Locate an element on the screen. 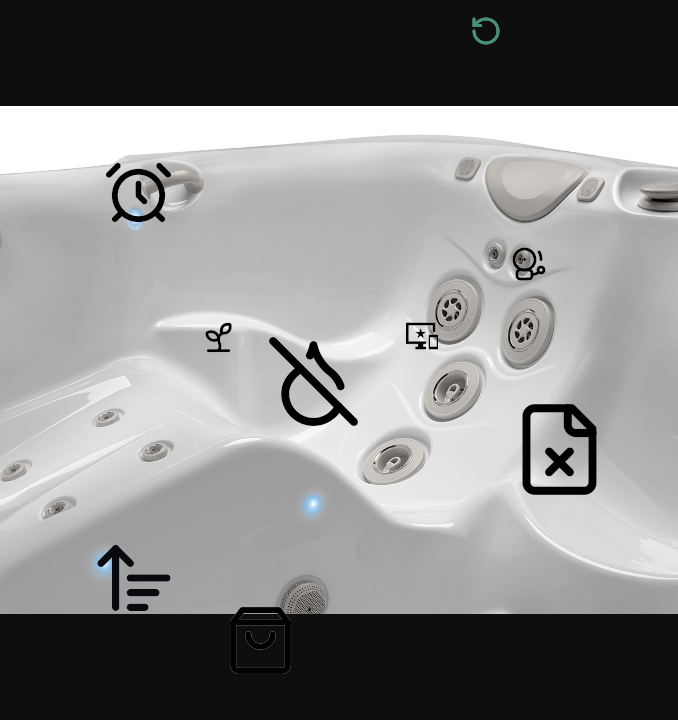 This screenshot has height=720, width=678. undo the last action is located at coordinates (486, 31).